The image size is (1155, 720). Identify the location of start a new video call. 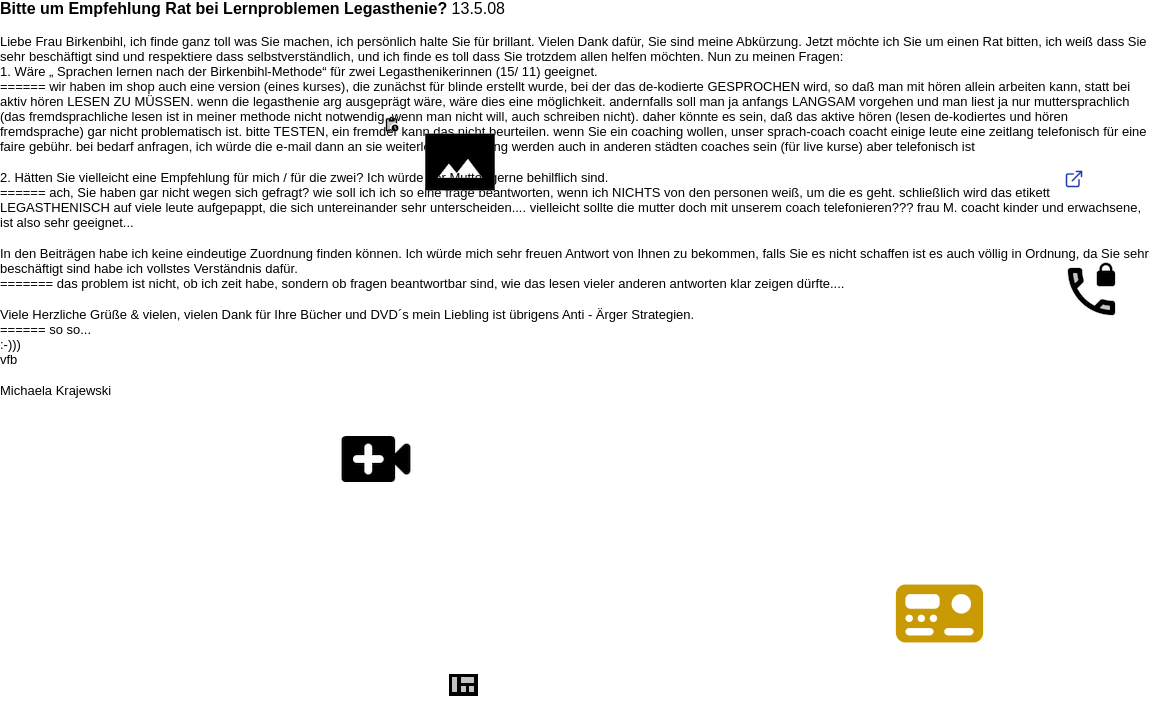
(376, 459).